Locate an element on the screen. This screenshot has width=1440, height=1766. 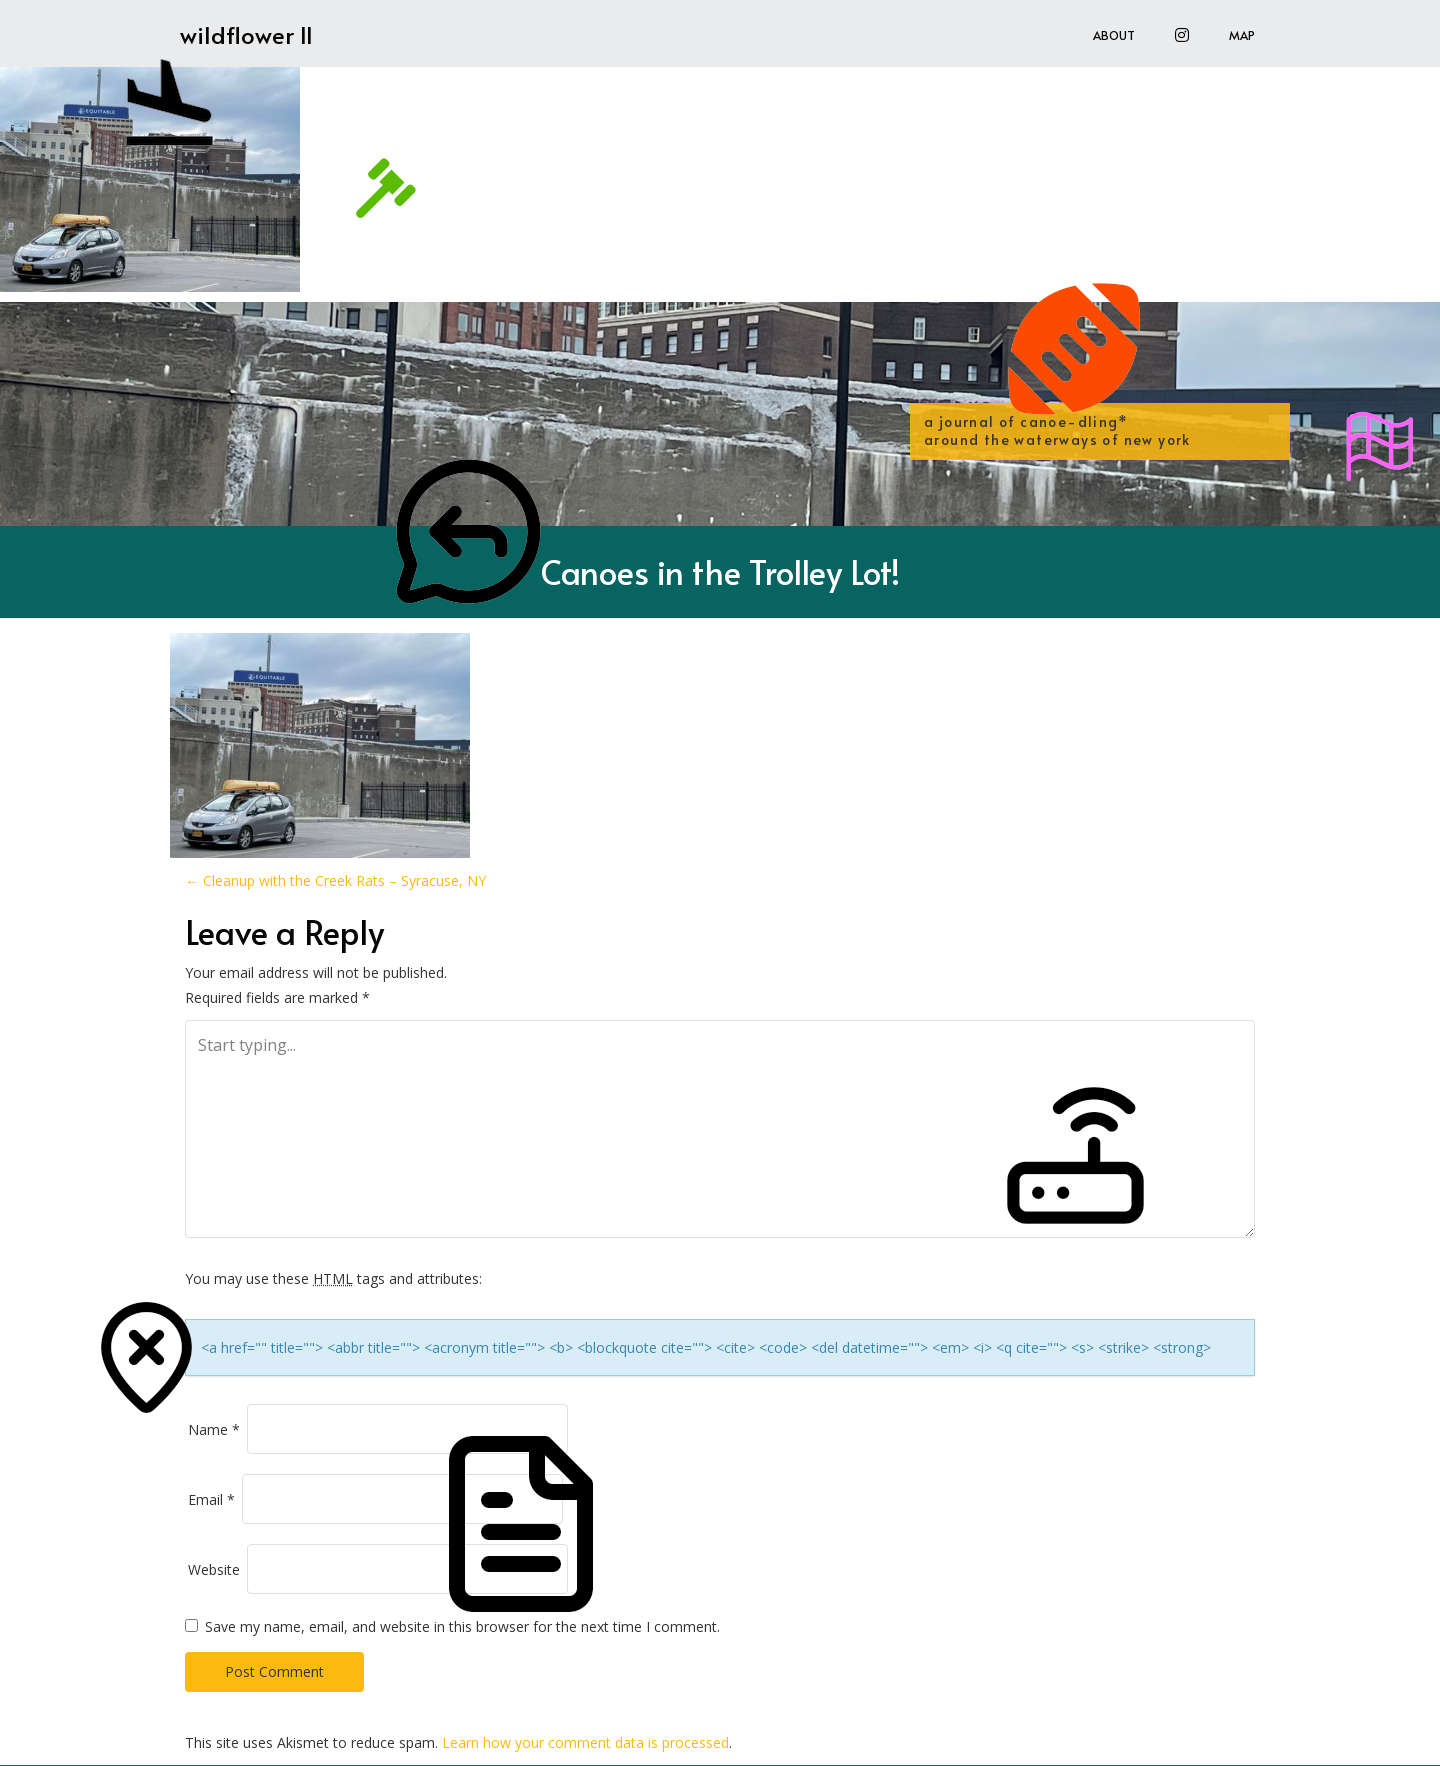
remove a saved location is located at coordinates (146, 1357).